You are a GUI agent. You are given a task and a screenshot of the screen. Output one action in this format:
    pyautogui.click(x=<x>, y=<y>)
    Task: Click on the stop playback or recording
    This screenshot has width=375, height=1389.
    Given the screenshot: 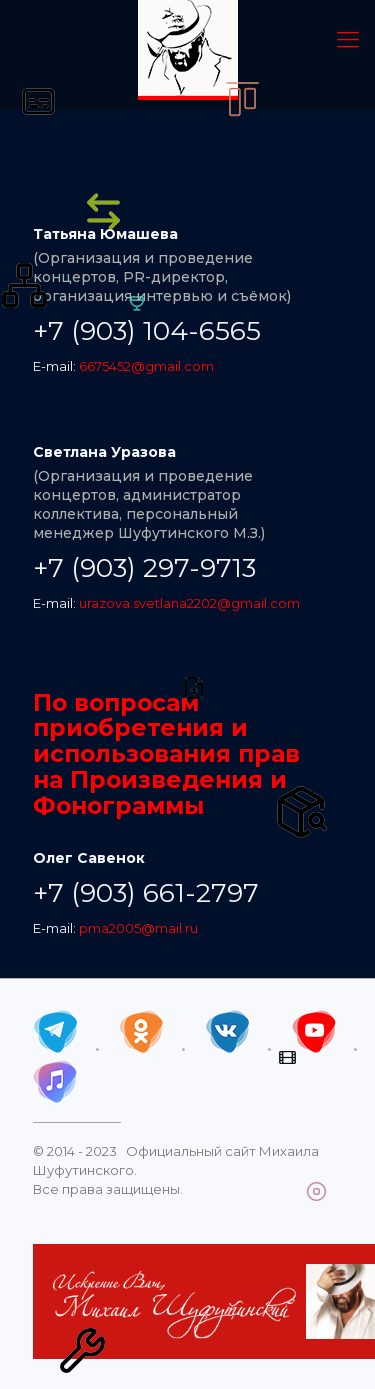 What is the action you would take?
    pyautogui.click(x=316, y=1191)
    